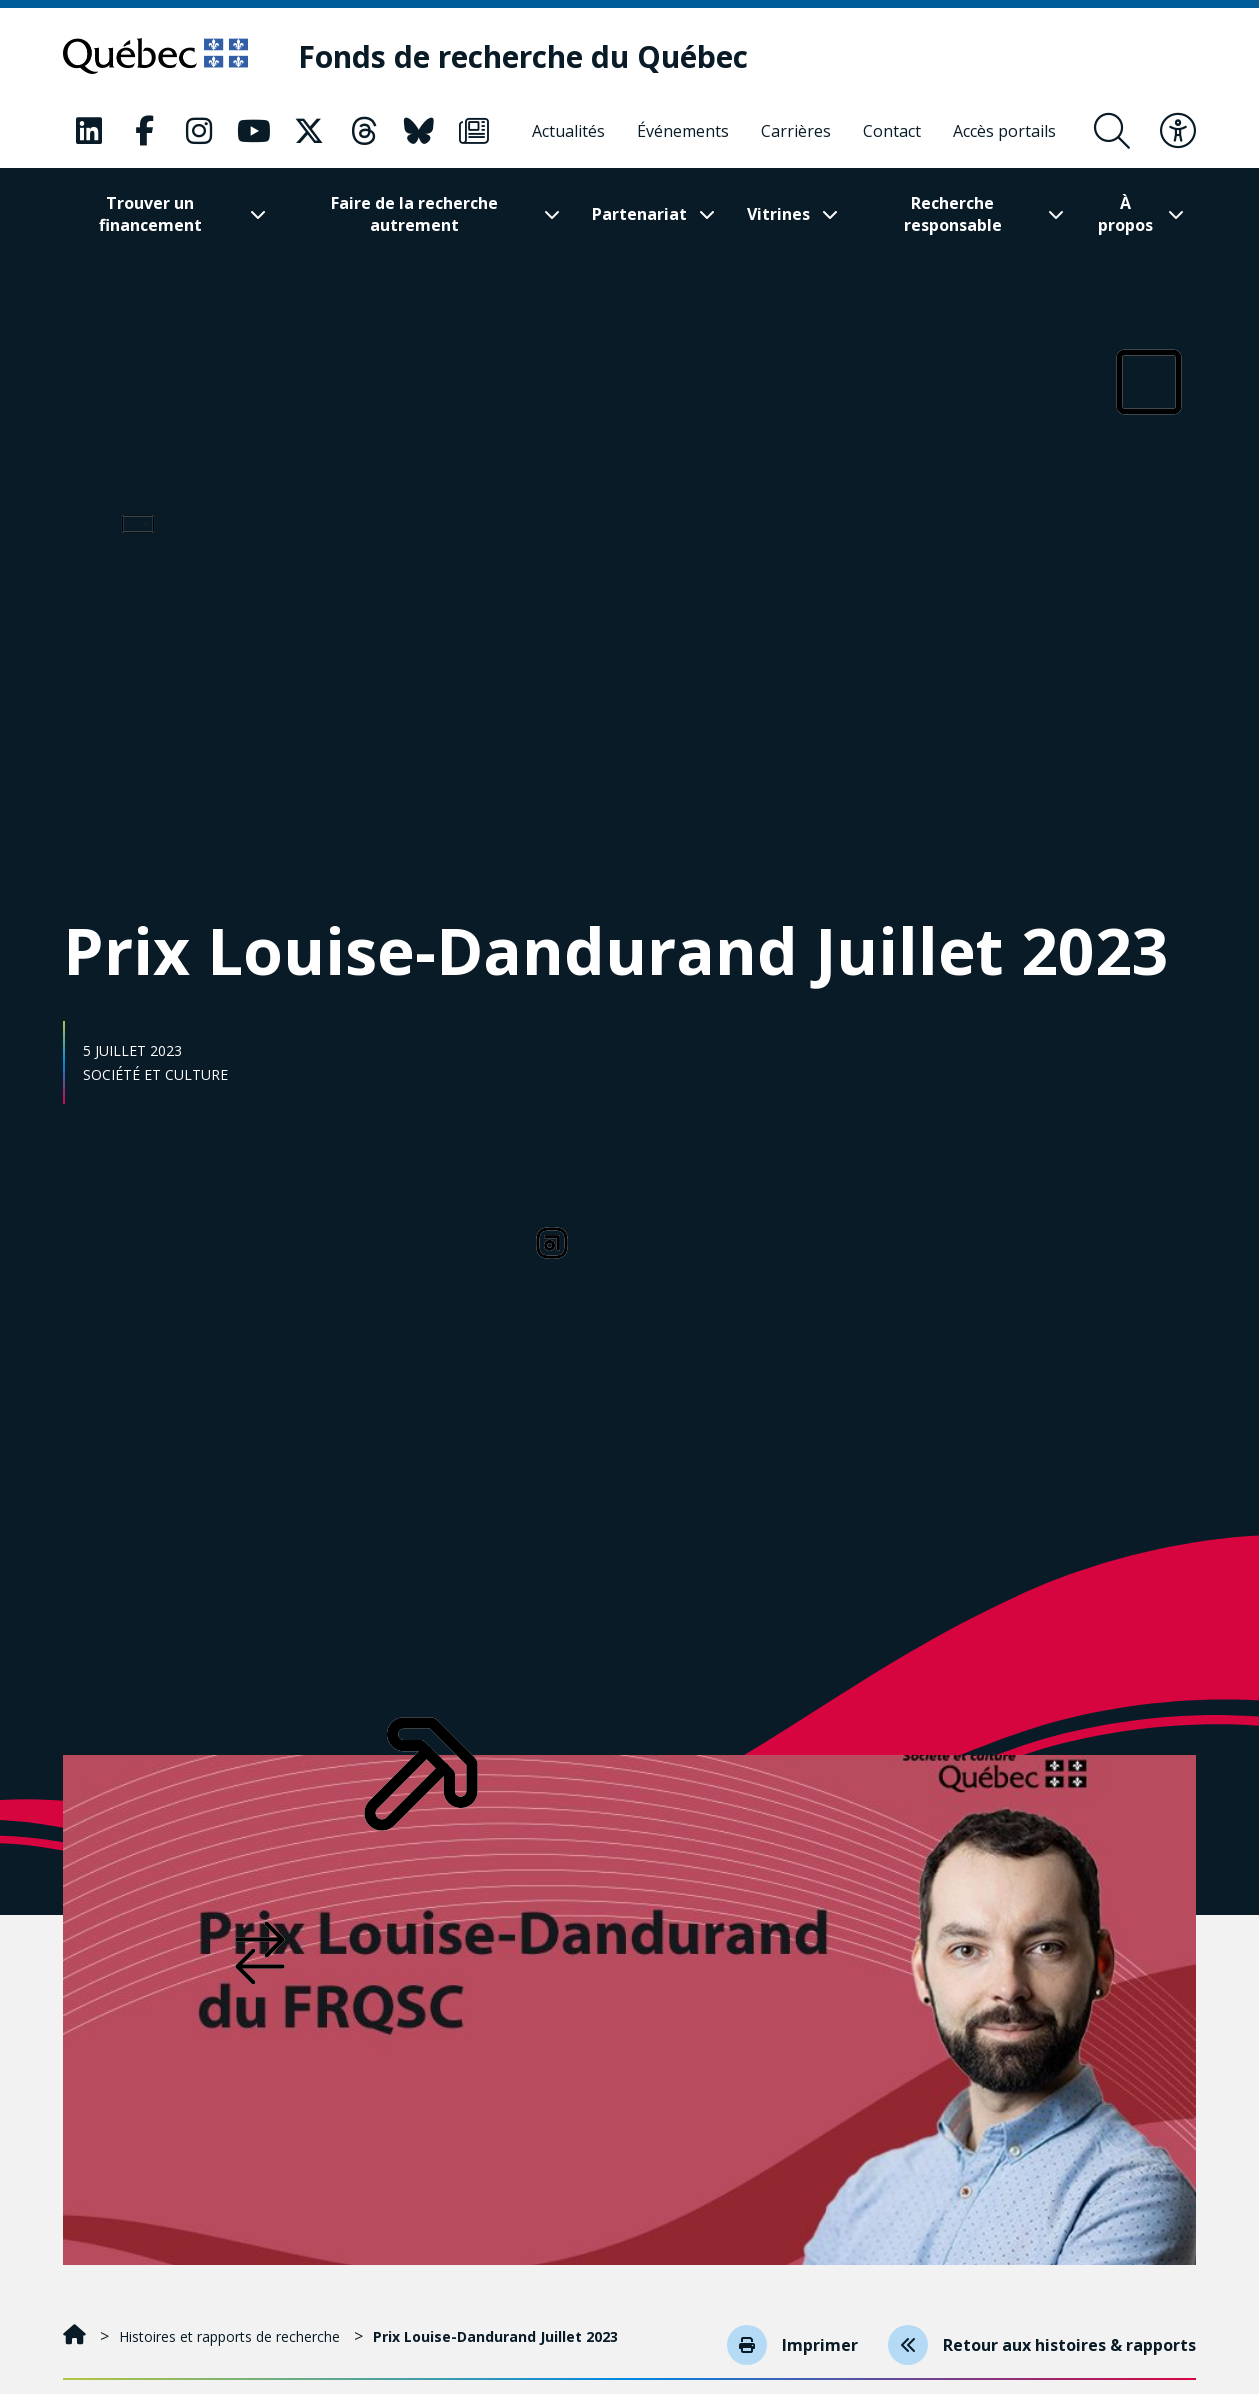 The width and height of the screenshot is (1259, 2394). What do you see at coordinates (138, 524) in the screenshot?
I see `access storage or disk management` at bounding box center [138, 524].